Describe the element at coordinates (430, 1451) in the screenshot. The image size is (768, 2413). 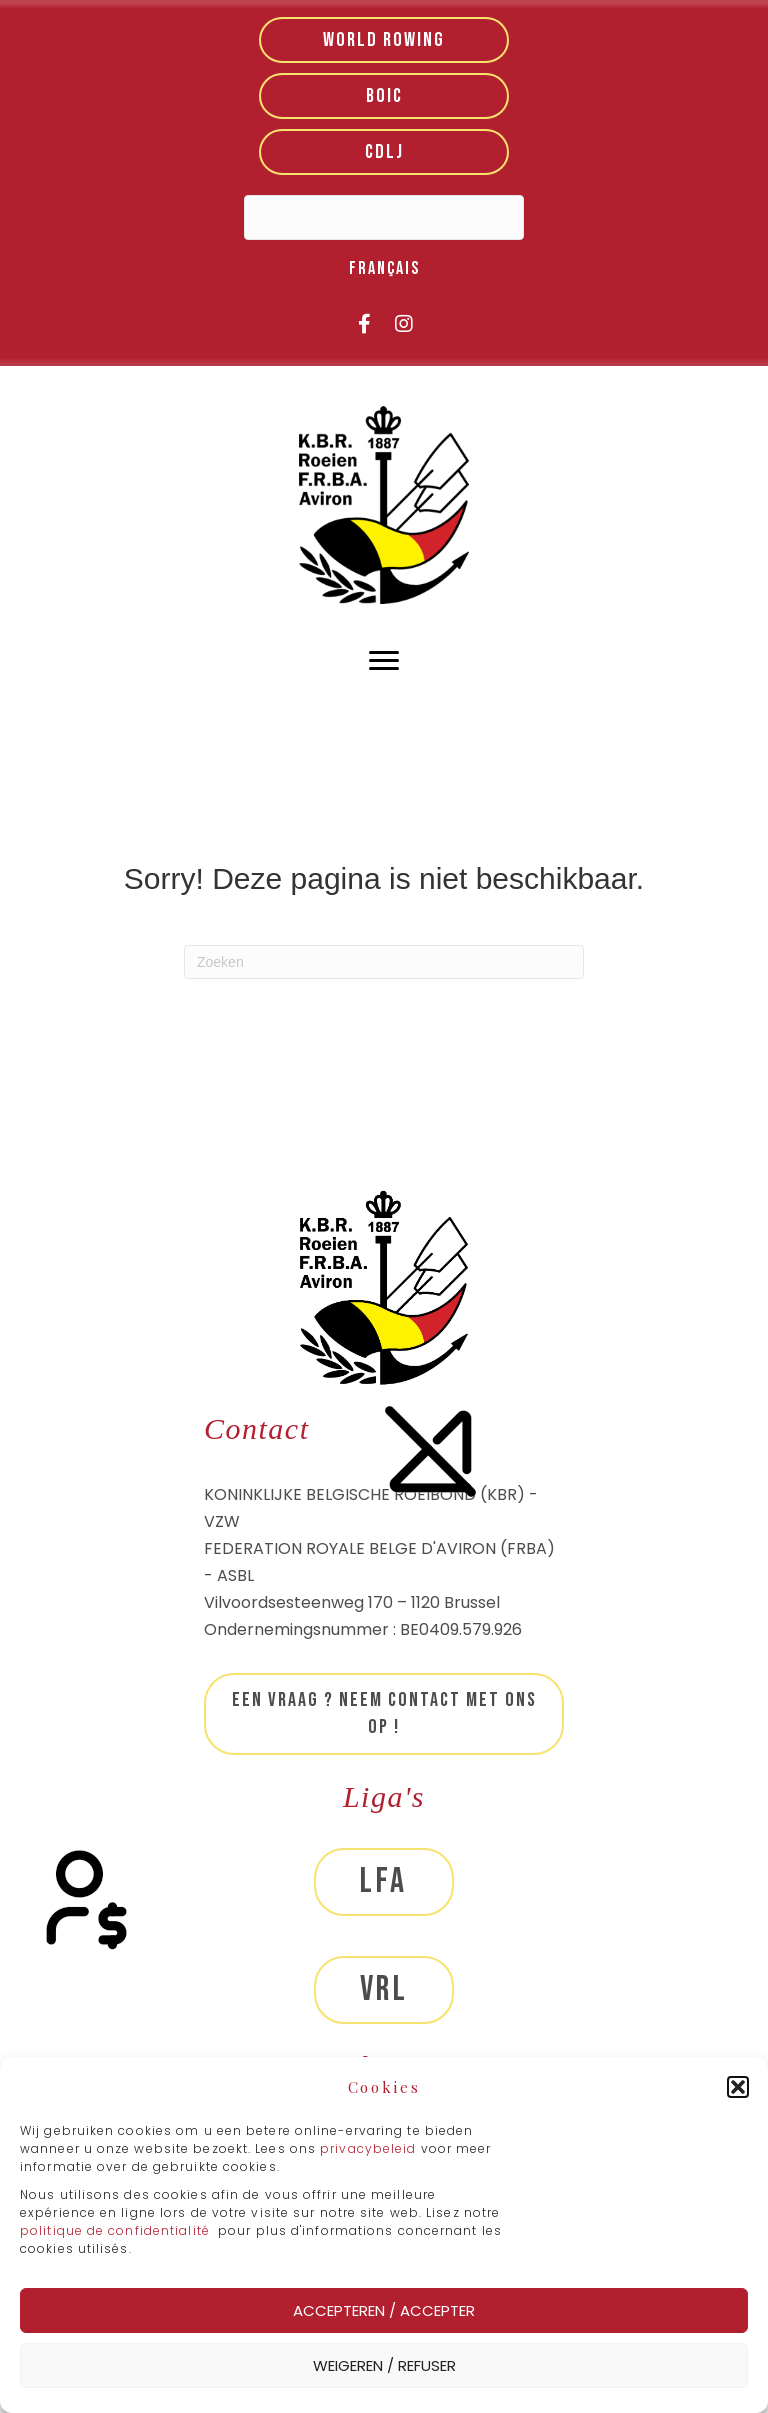
I see `no cellular signal available` at that location.